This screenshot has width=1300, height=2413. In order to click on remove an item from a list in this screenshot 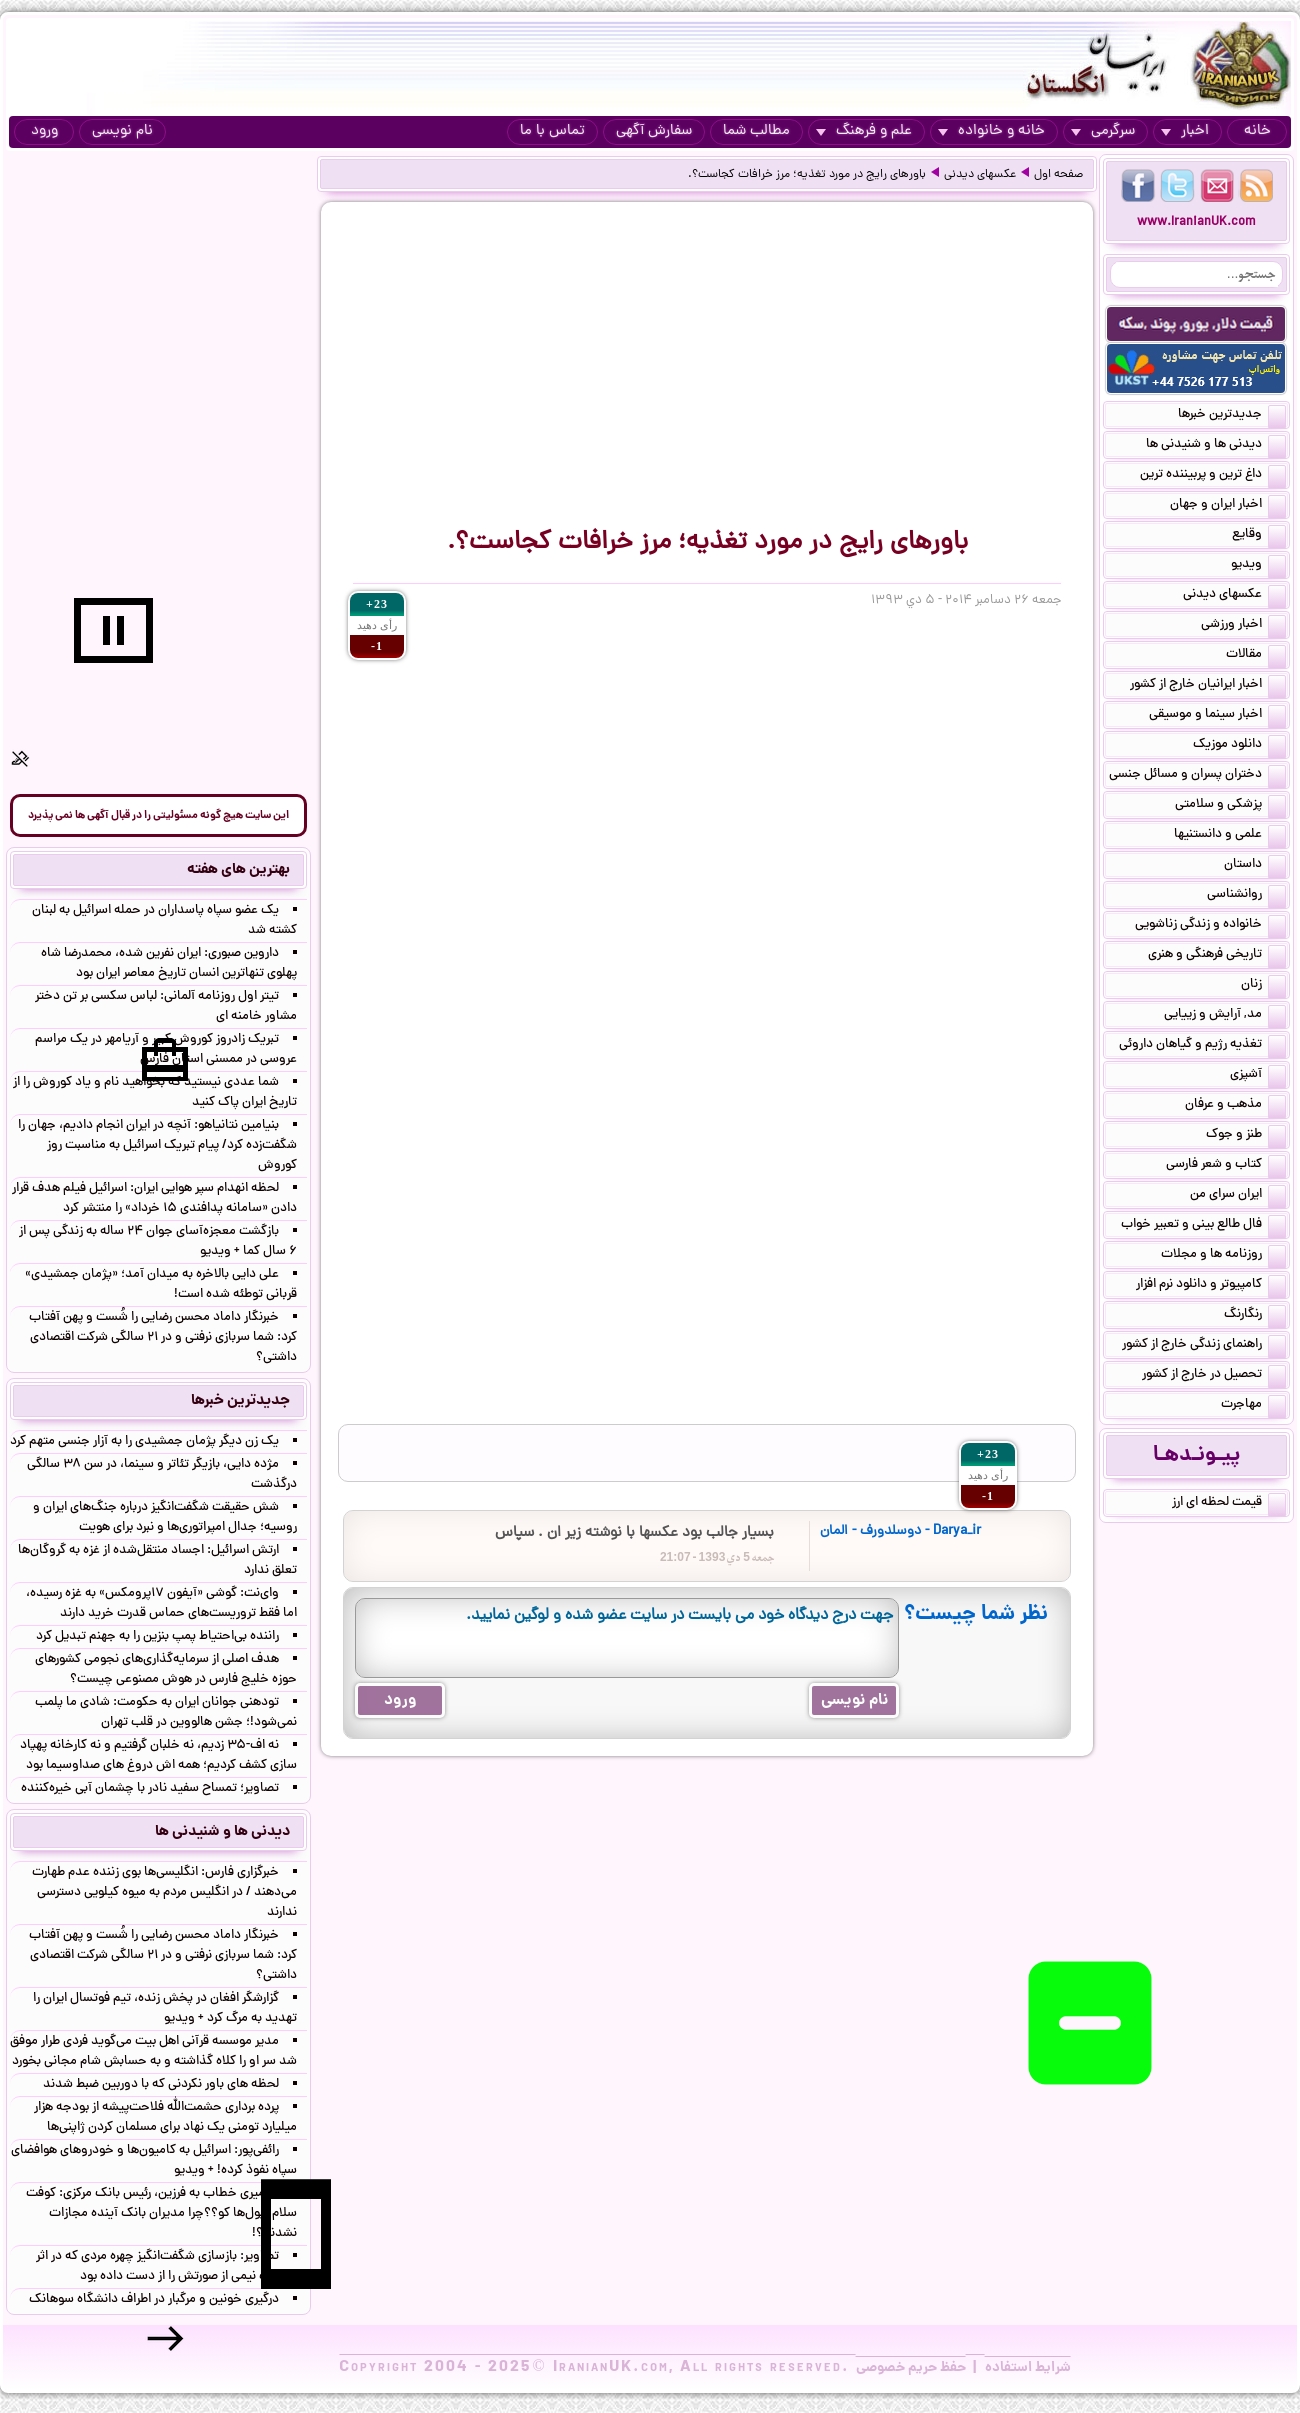, I will do `click(1090, 2023)`.